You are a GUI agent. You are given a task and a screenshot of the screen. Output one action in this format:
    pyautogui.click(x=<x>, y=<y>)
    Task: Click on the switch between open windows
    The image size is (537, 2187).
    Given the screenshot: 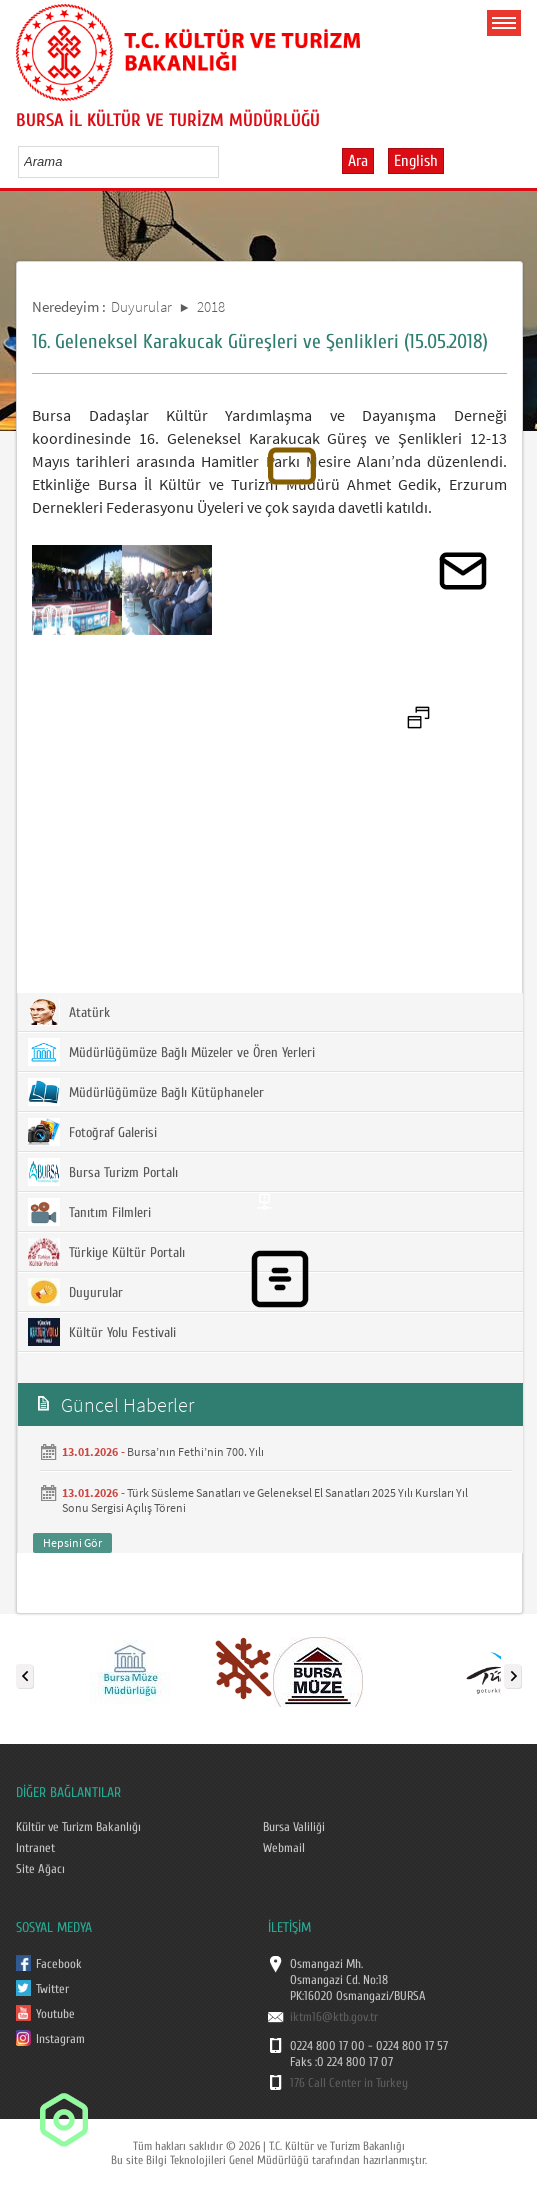 What is the action you would take?
    pyautogui.click(x=418, y=717)
    